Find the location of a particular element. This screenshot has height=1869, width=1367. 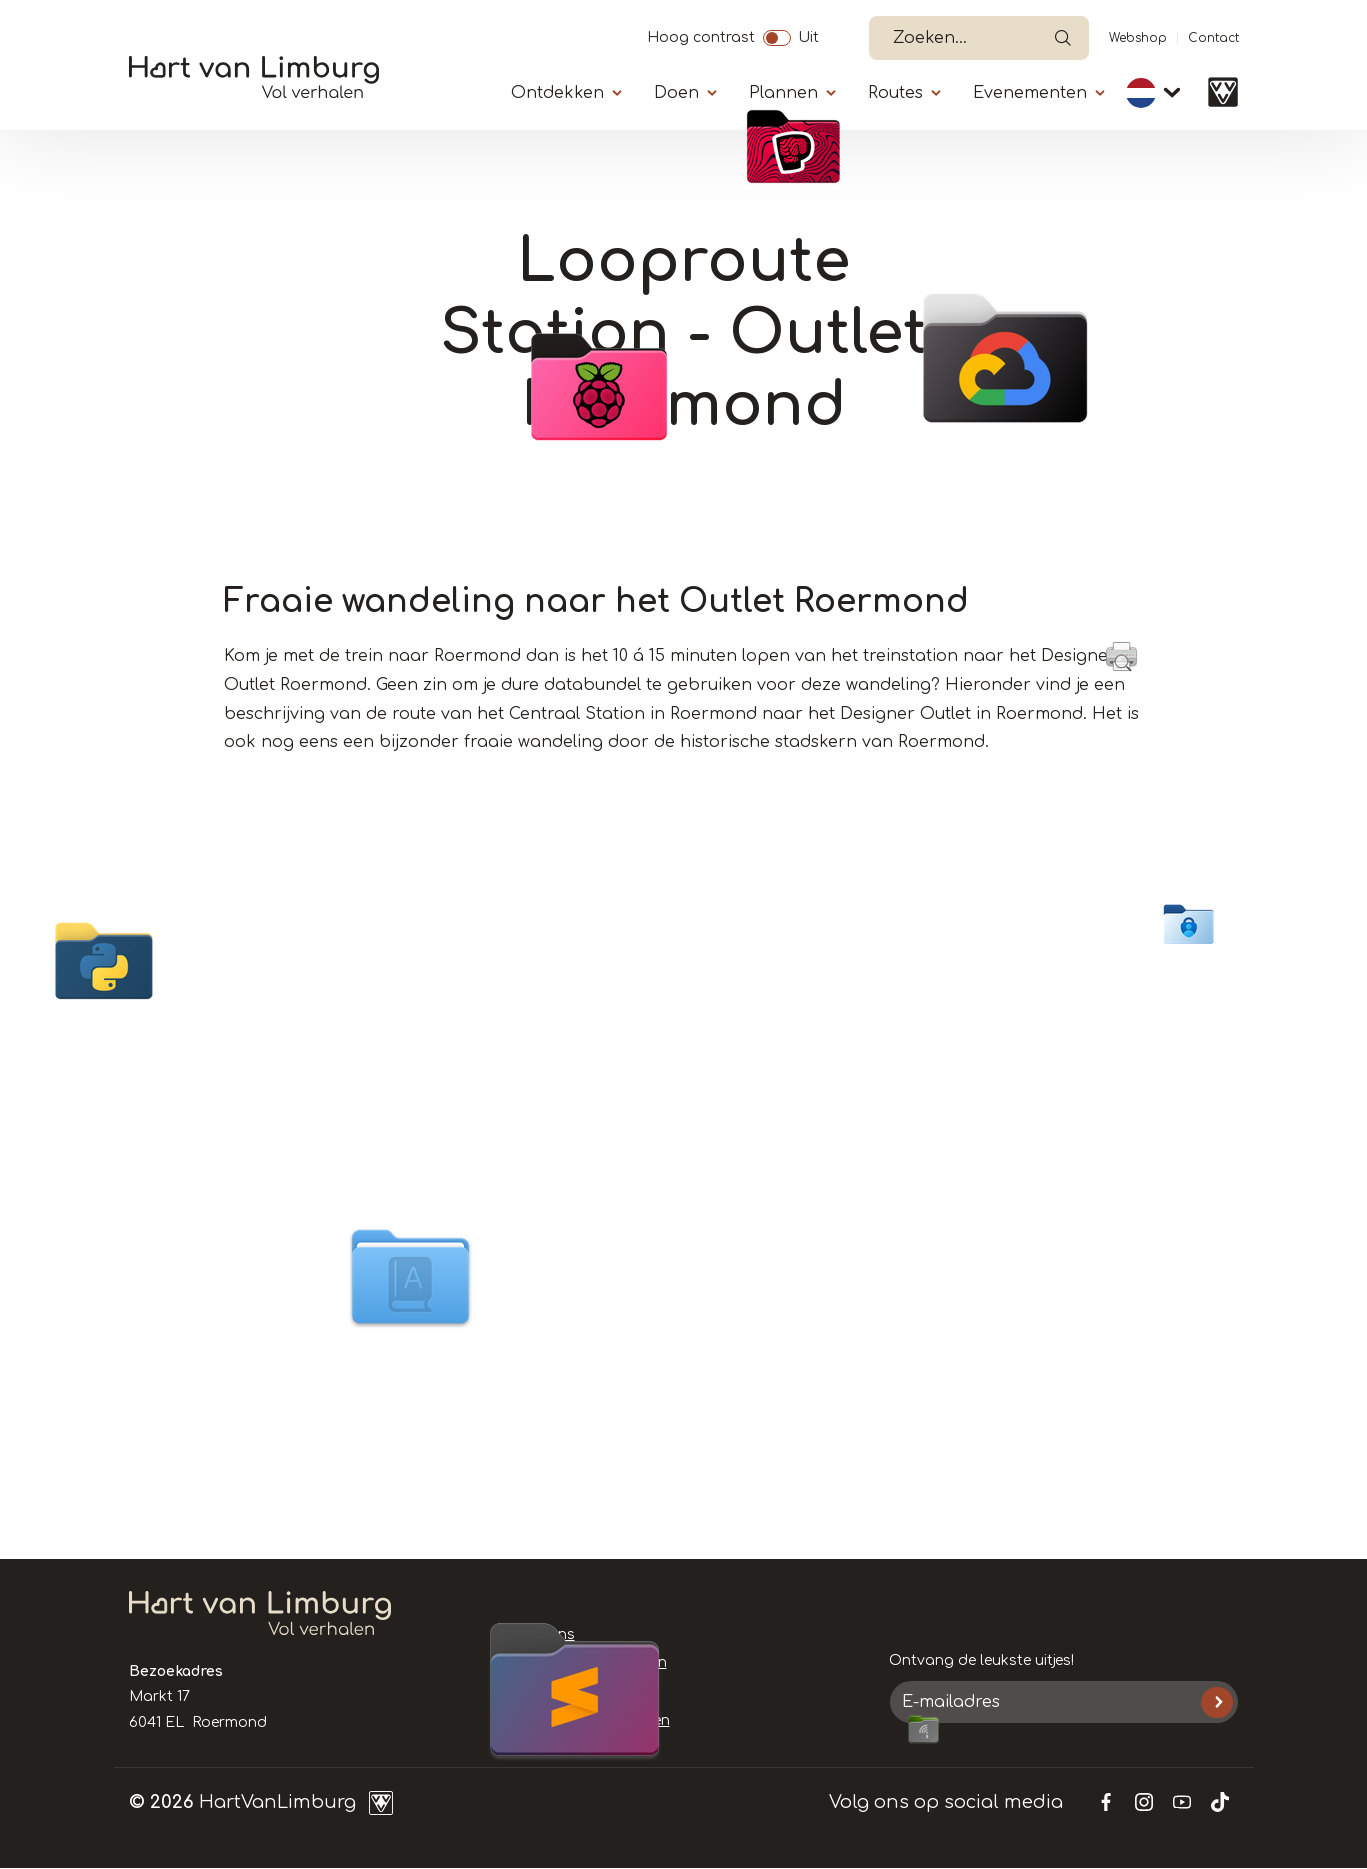

preview document before printing is located at coordinates (1121, 656).